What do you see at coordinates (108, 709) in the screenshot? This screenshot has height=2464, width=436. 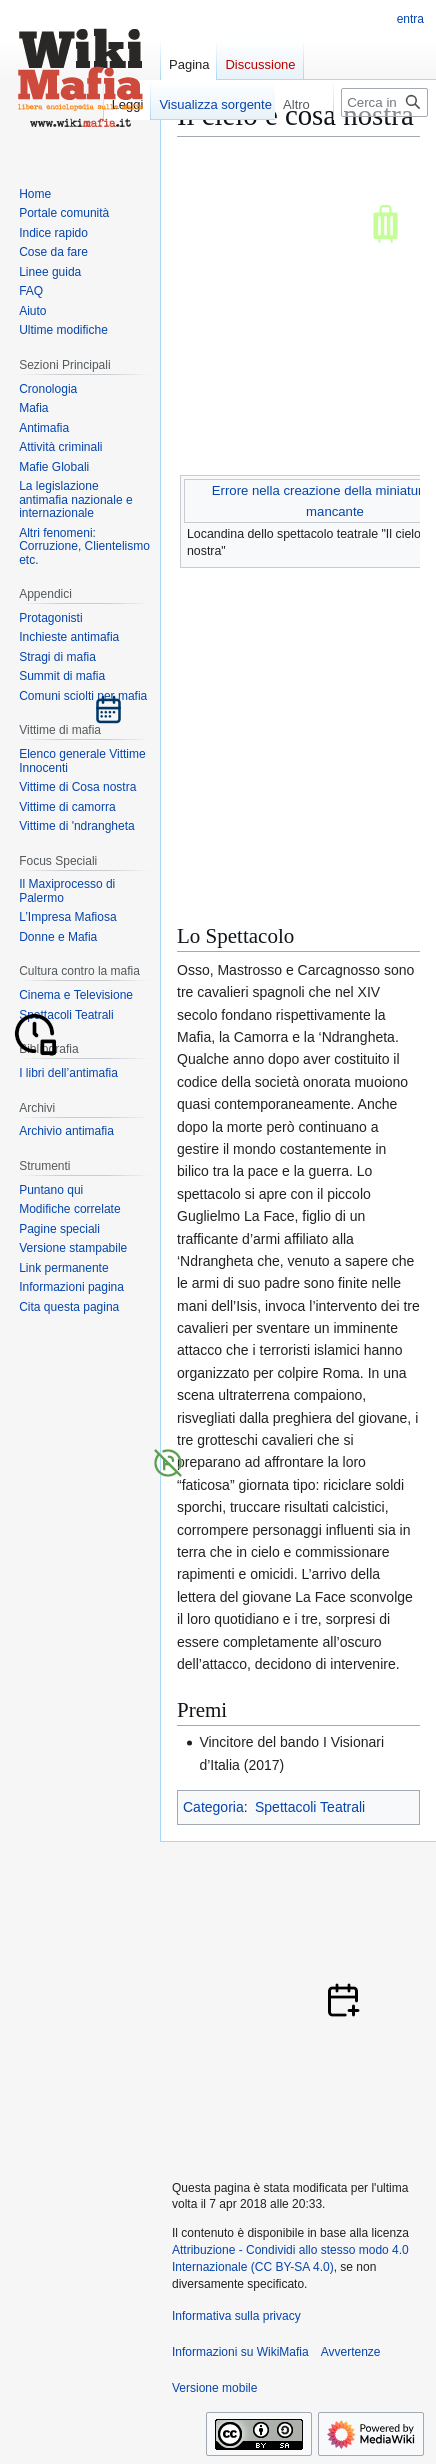 I see `view weekly calendar` at bounding box center [108, 709].